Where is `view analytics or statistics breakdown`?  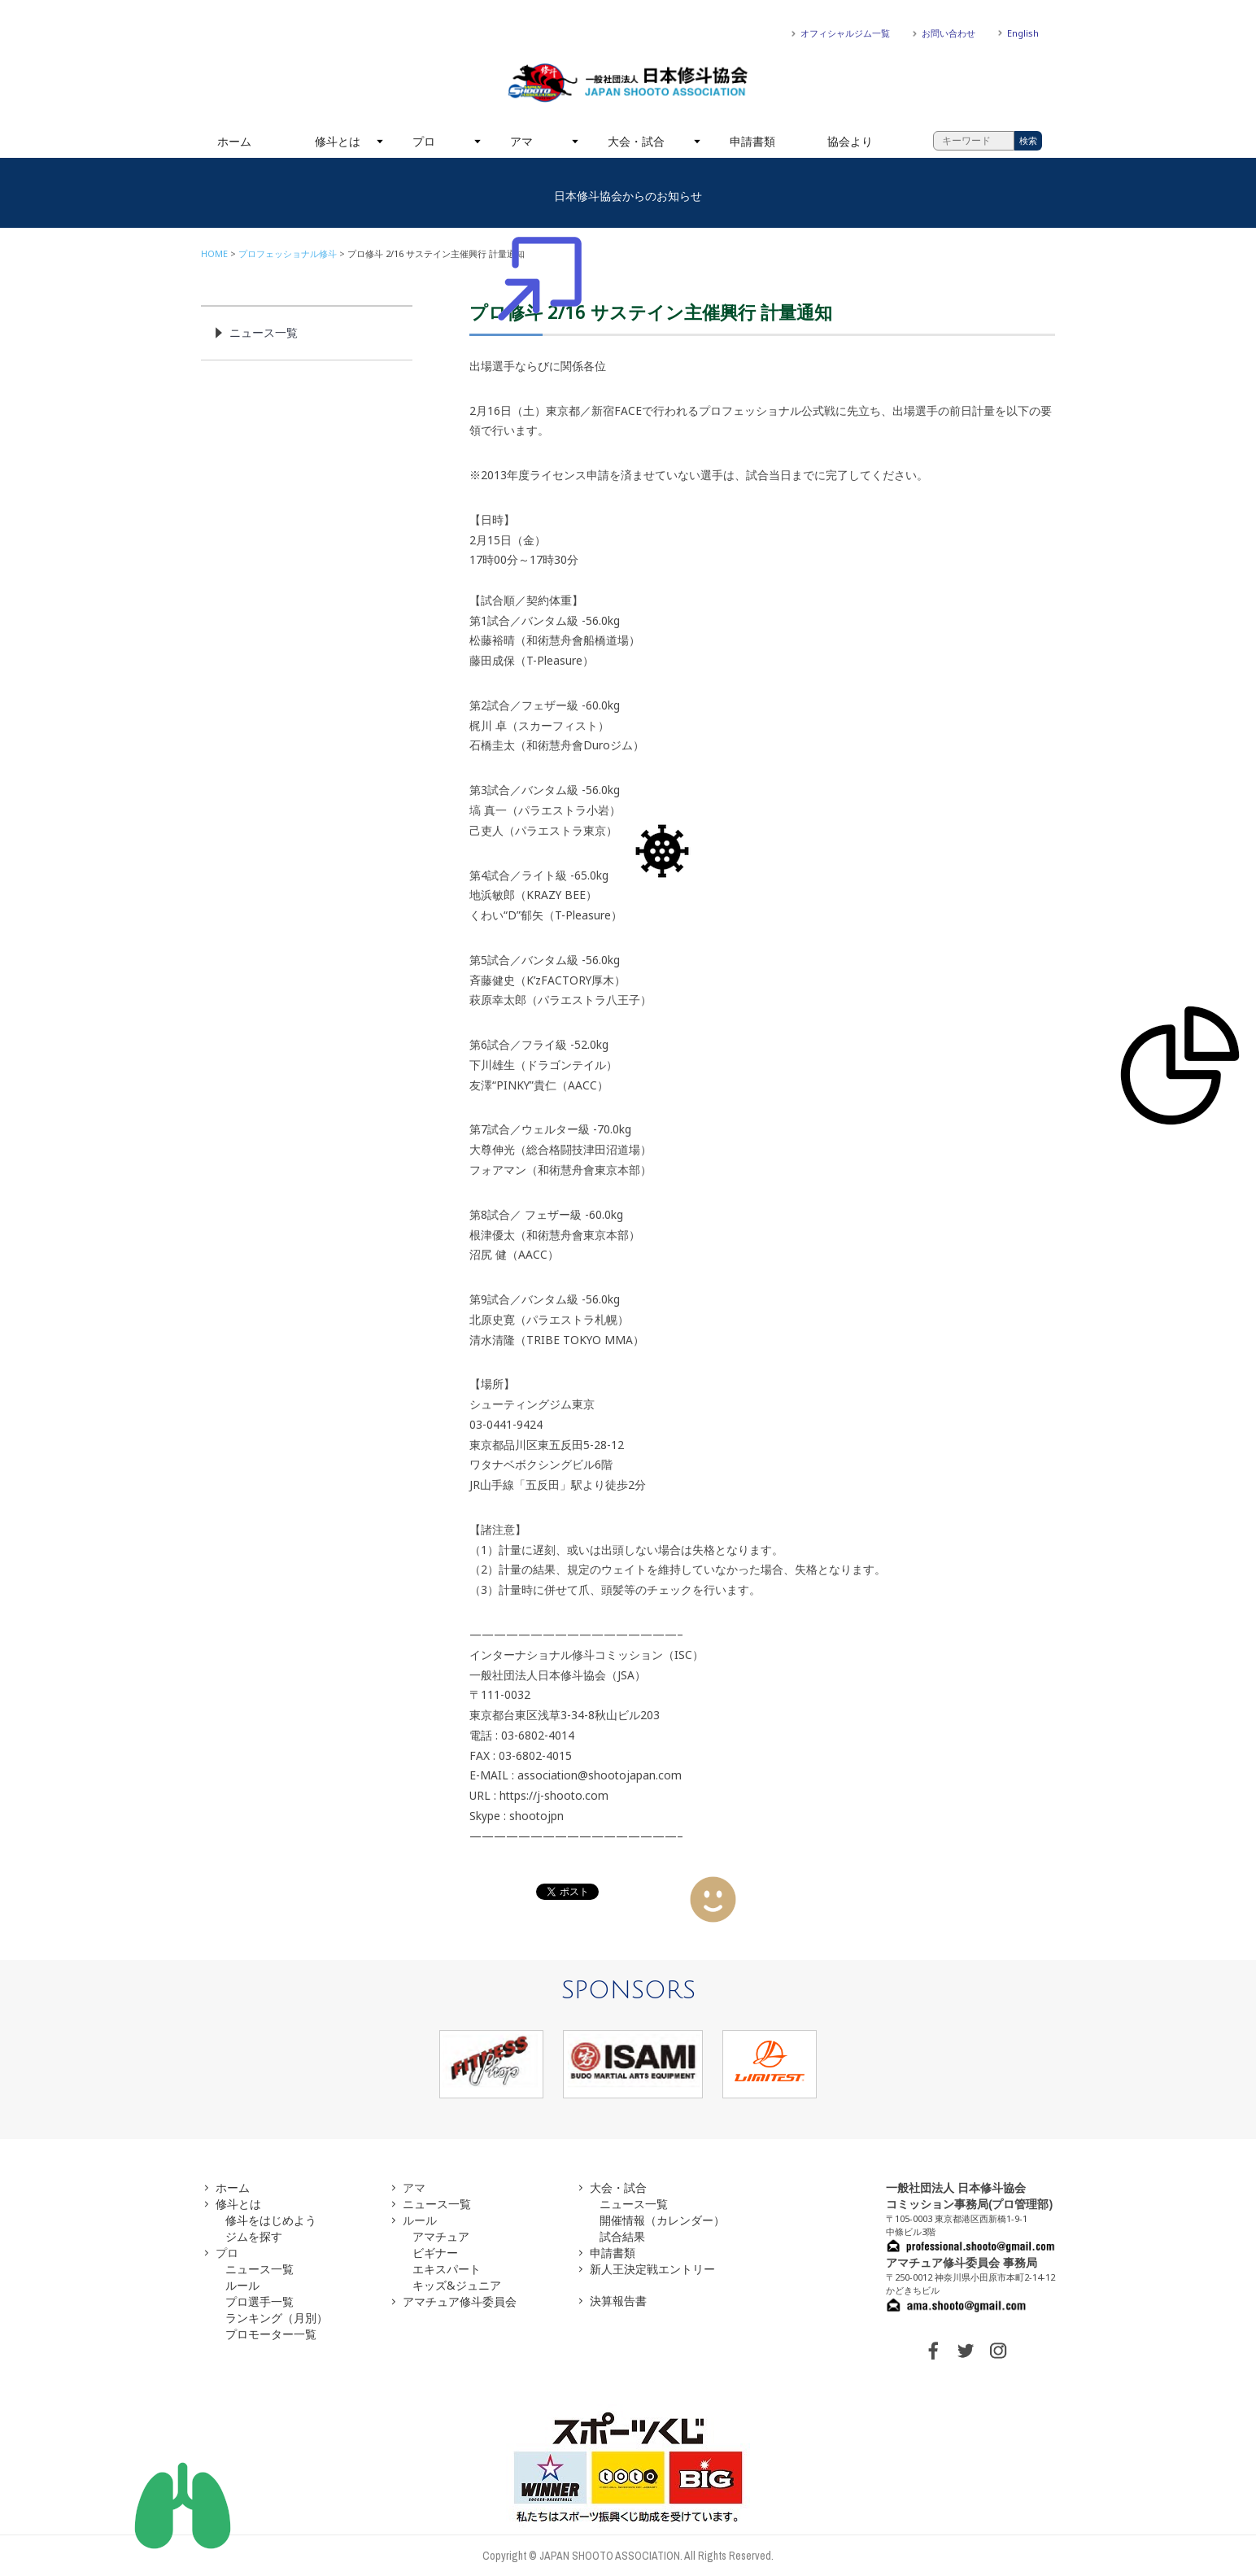
view analytics or statistics breakdown is located at coordinates (1180, 1065).